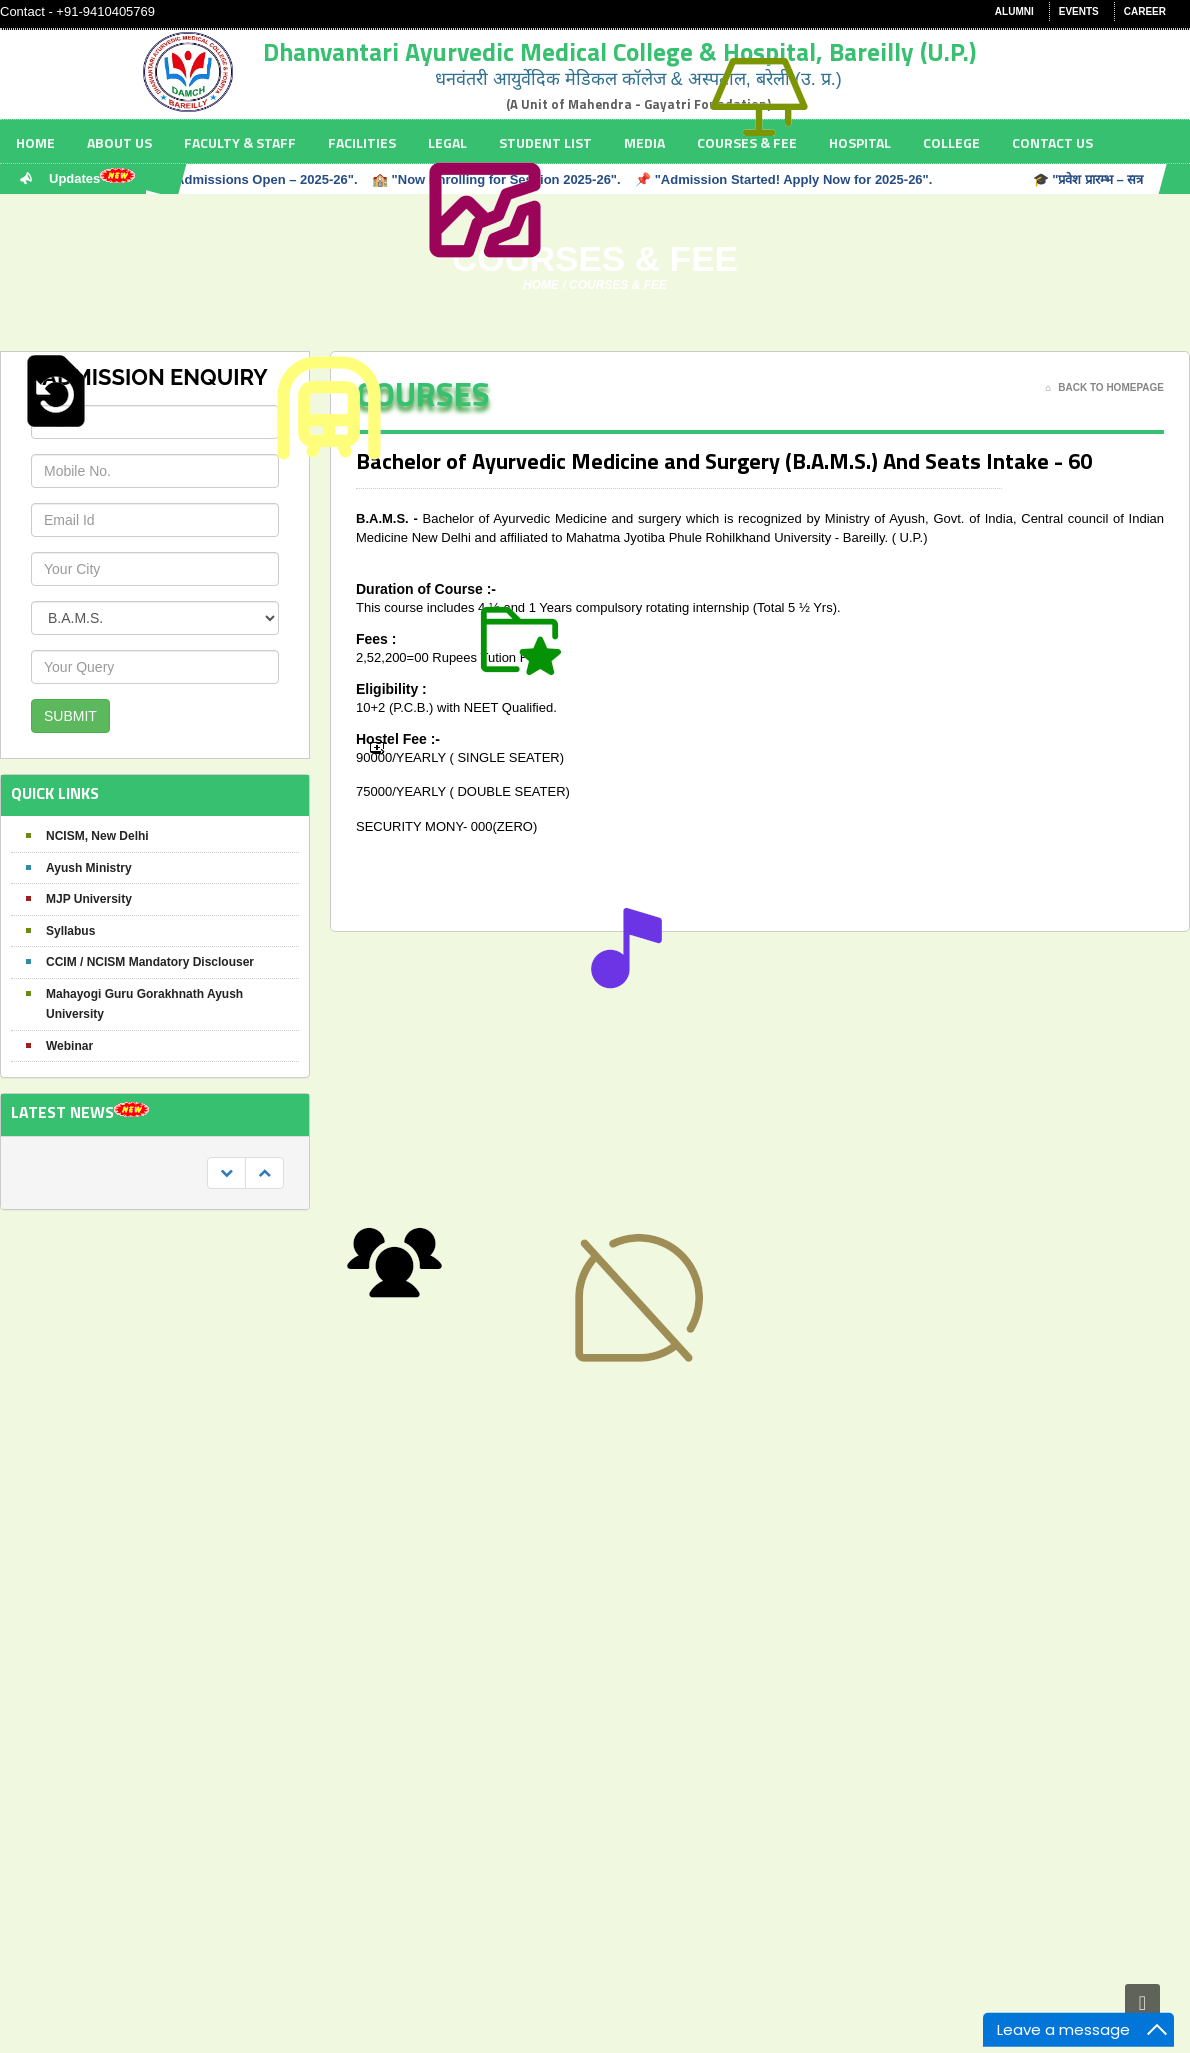 The width and height of the screenshot is (1190, 2053). Describe the element at coordinates (56, 391) in the screenshot. I see `restore a previous version of a document` at that location.